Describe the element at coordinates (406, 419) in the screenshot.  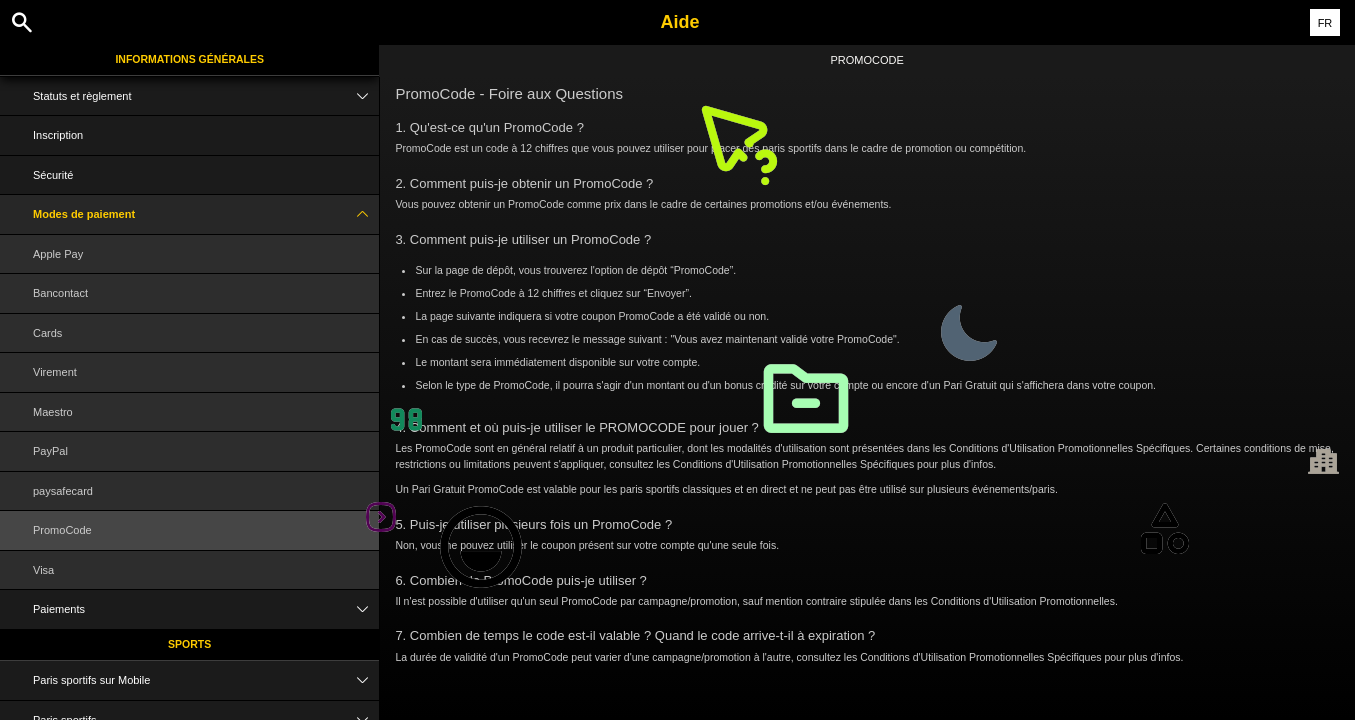
I see `indicates item number 98 in a list or sequence` at that location.